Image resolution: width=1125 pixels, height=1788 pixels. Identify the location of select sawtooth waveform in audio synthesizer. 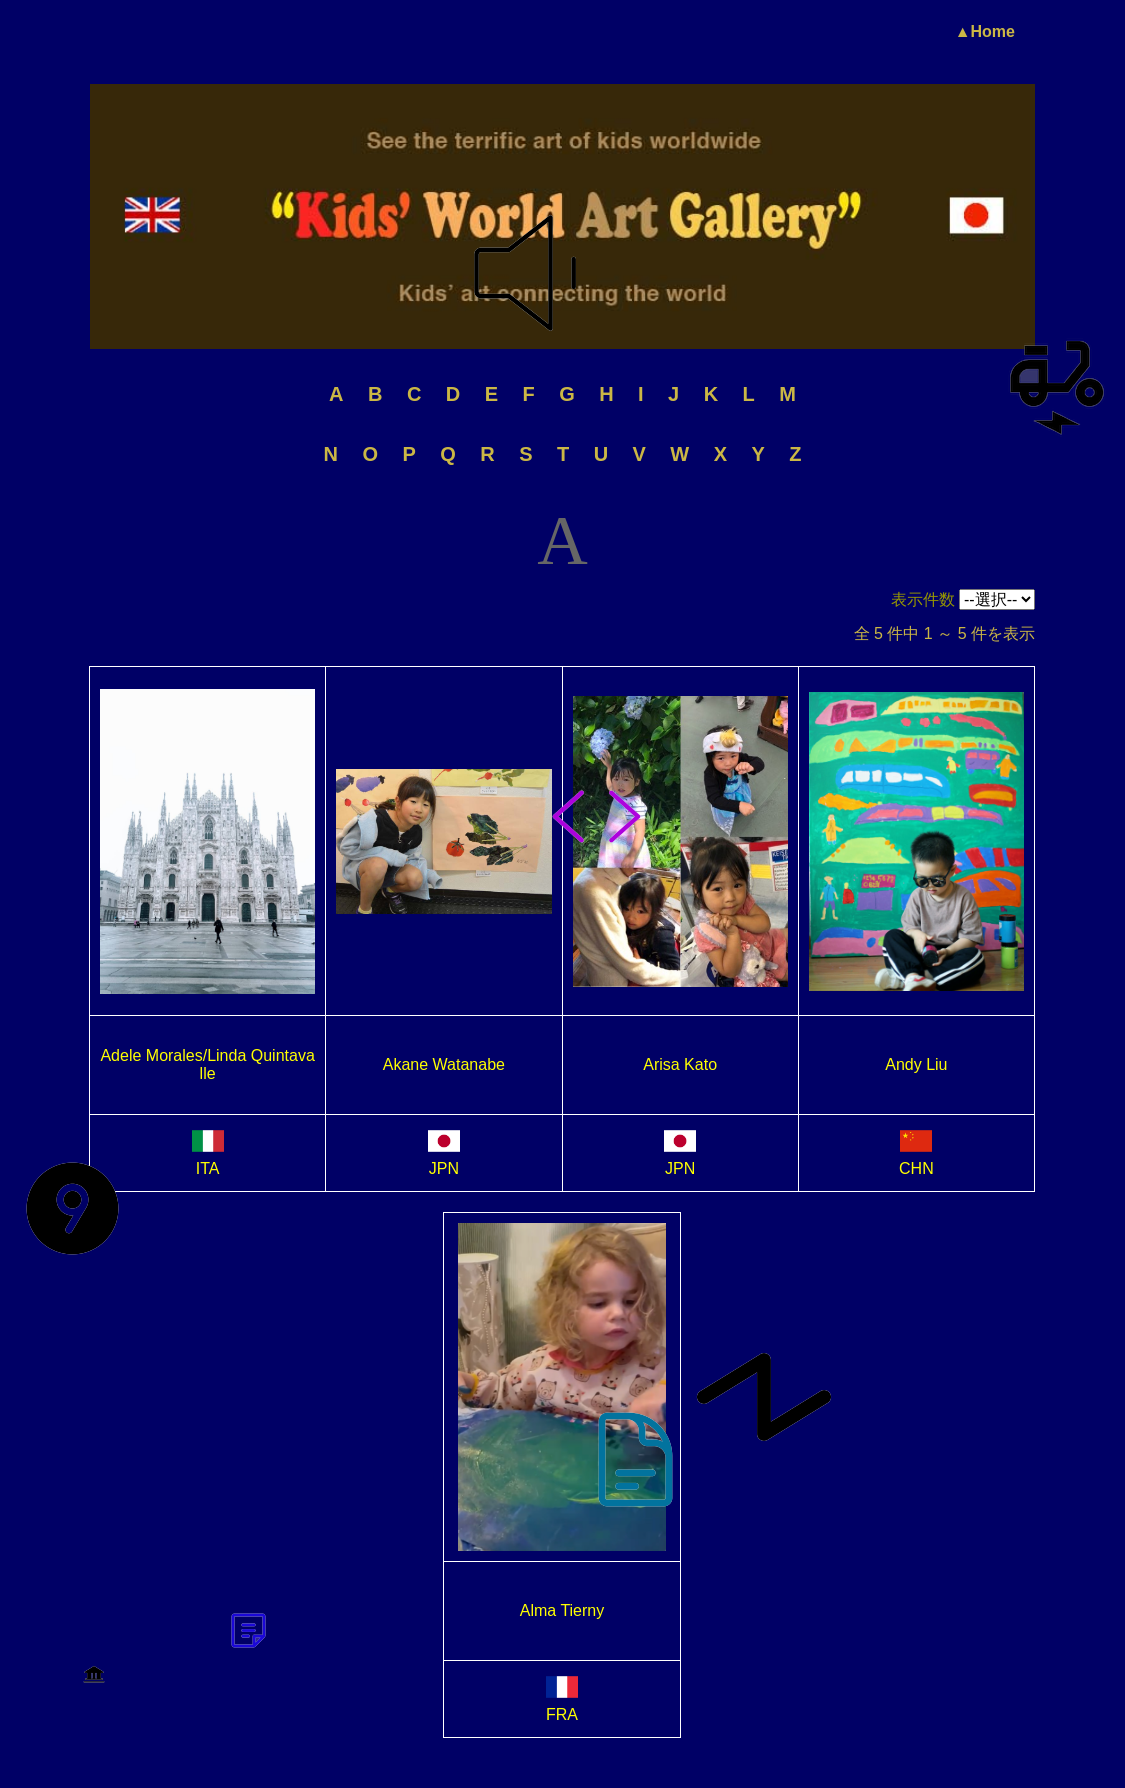
(764, 1397).